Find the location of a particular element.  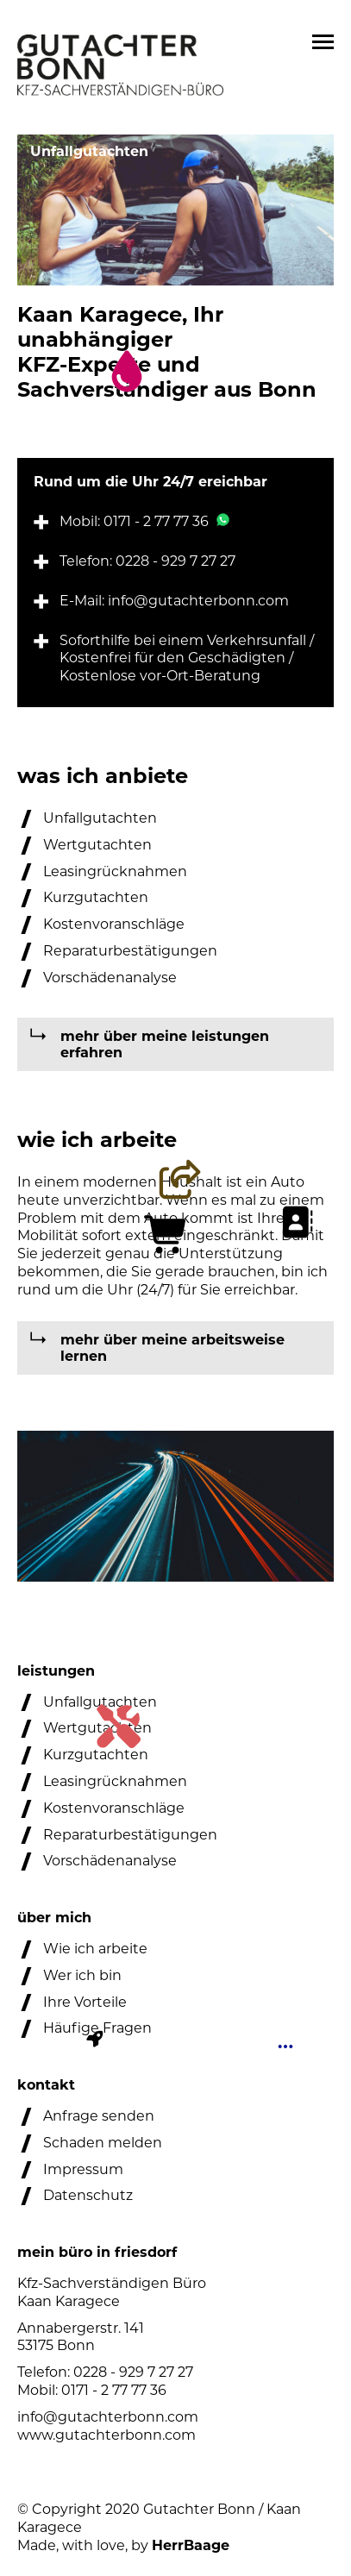

launch or deploy an application is located at coordinates (95, 2038).